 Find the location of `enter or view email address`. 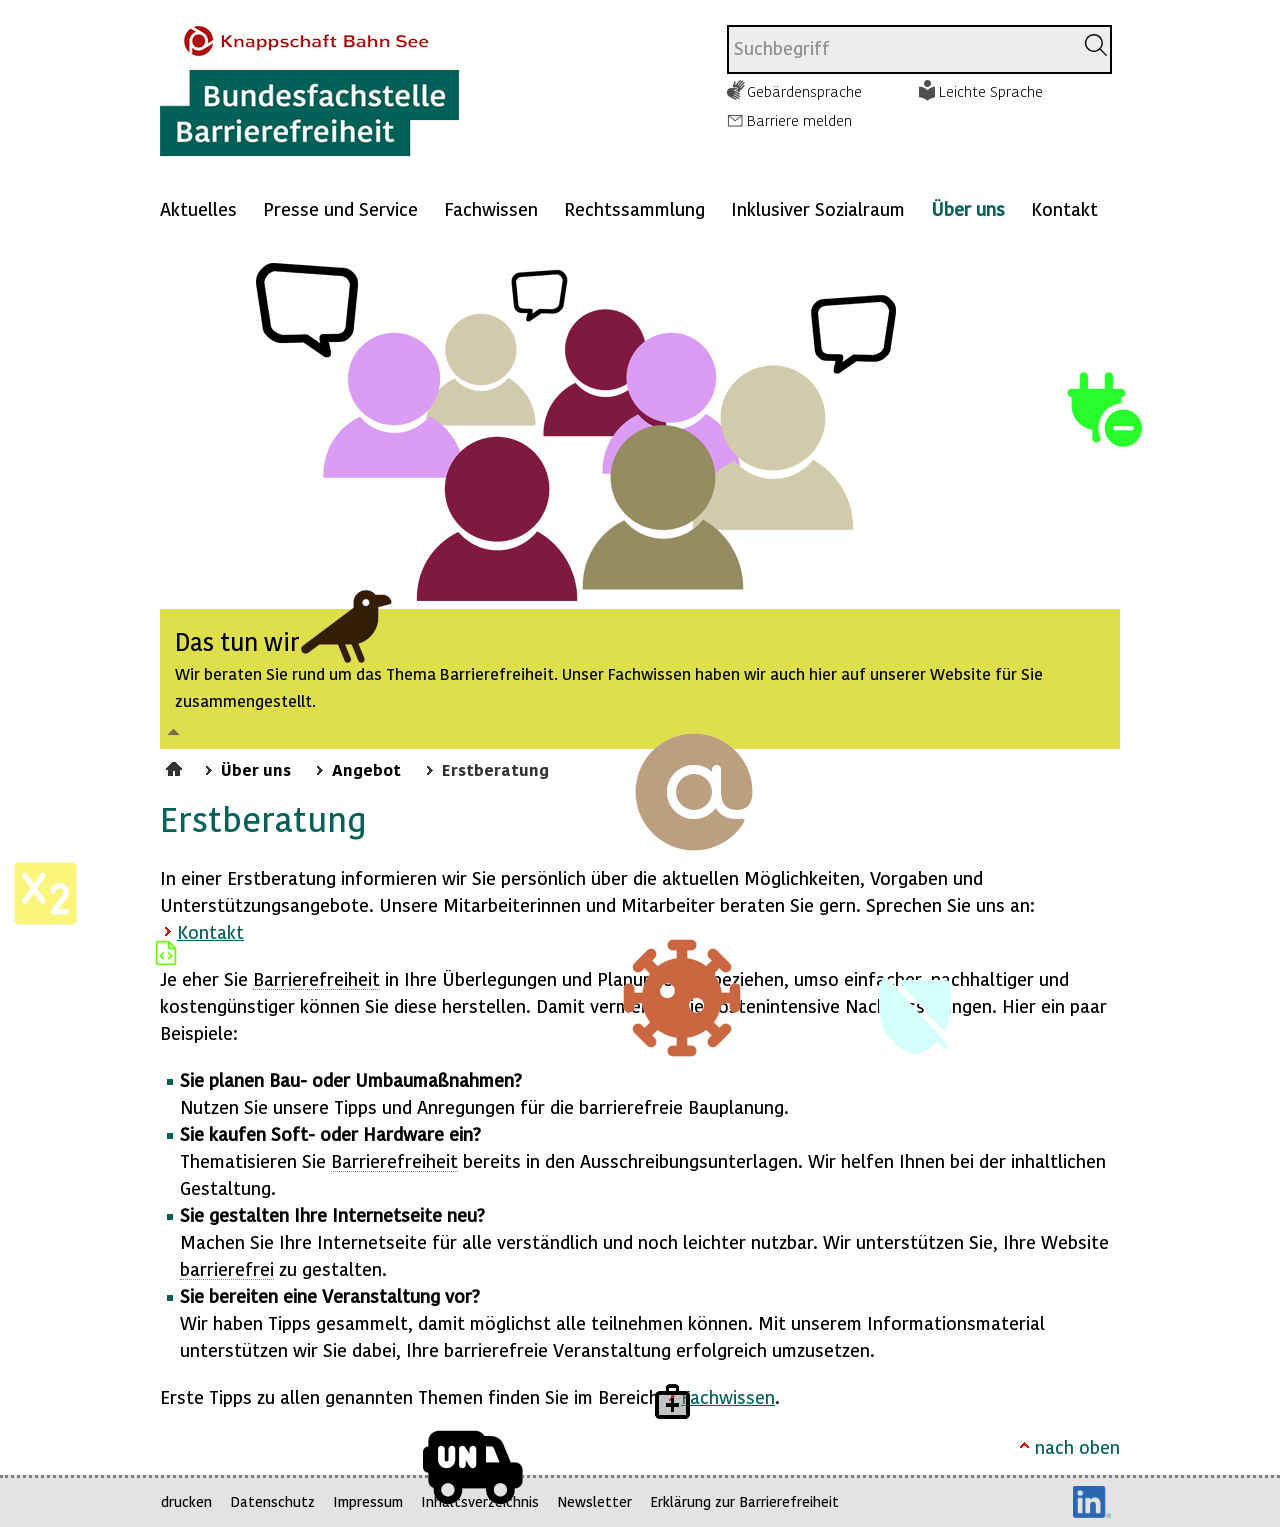

enter or view email address is located at coordinates (694, 792).